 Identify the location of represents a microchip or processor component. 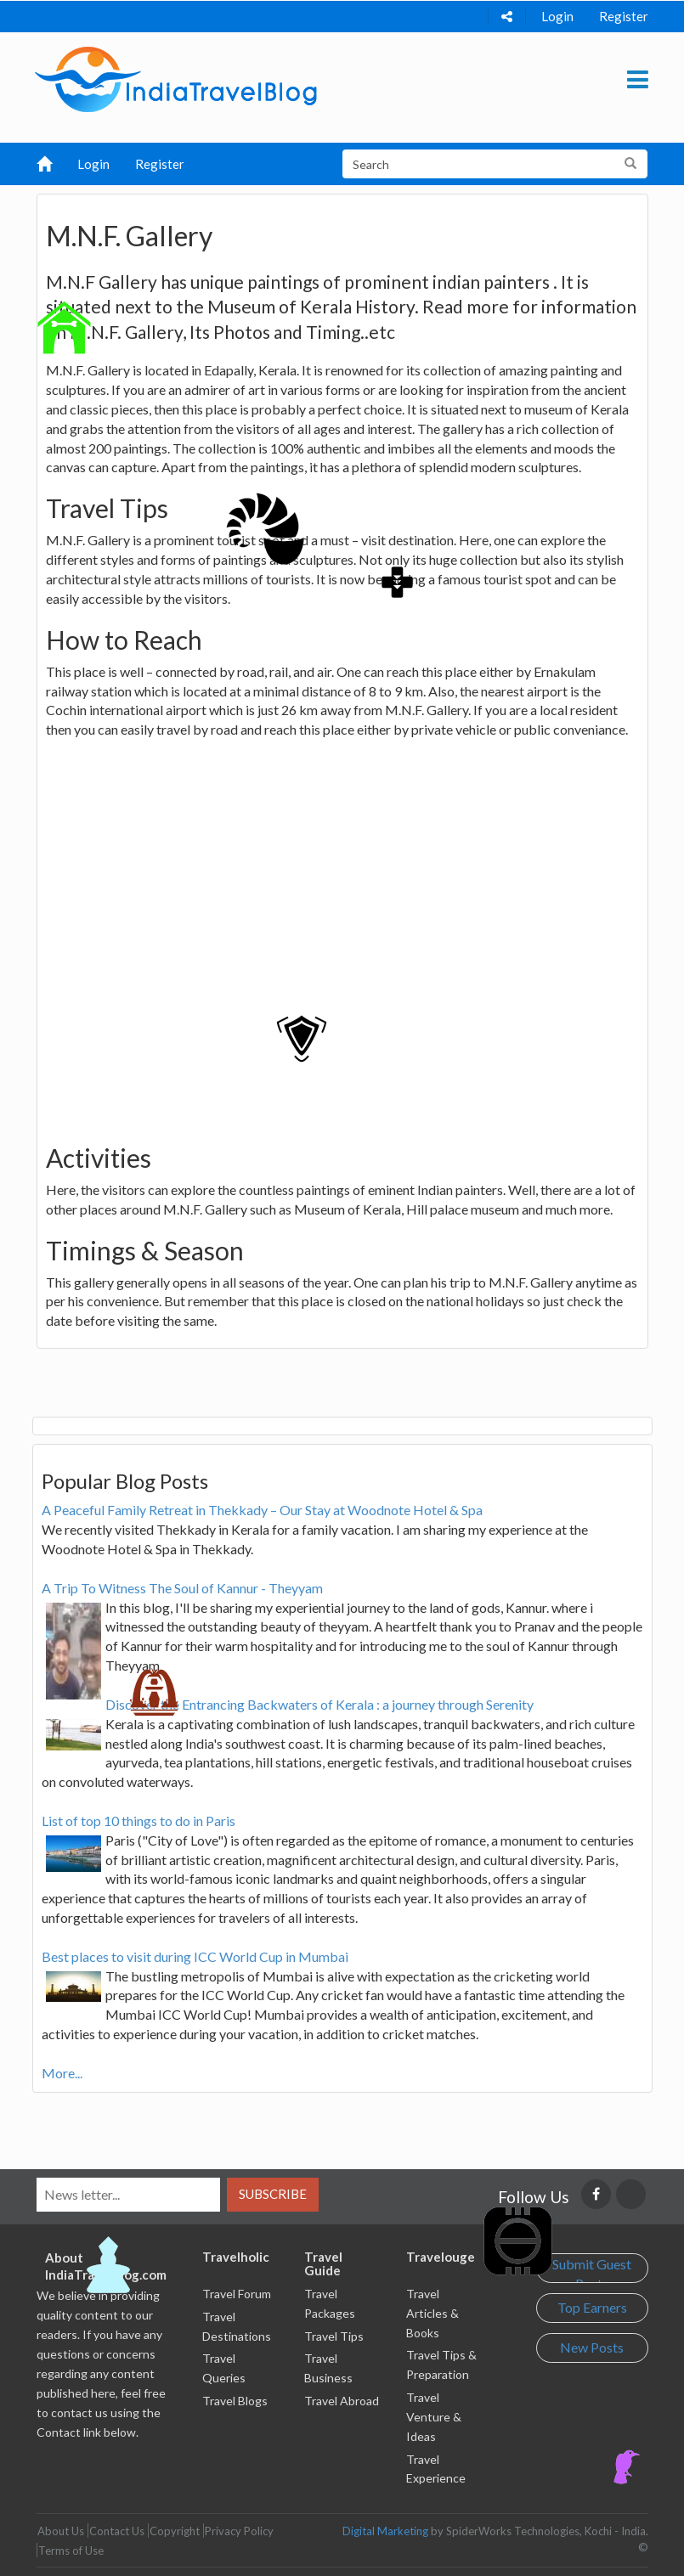
(517, 2241).